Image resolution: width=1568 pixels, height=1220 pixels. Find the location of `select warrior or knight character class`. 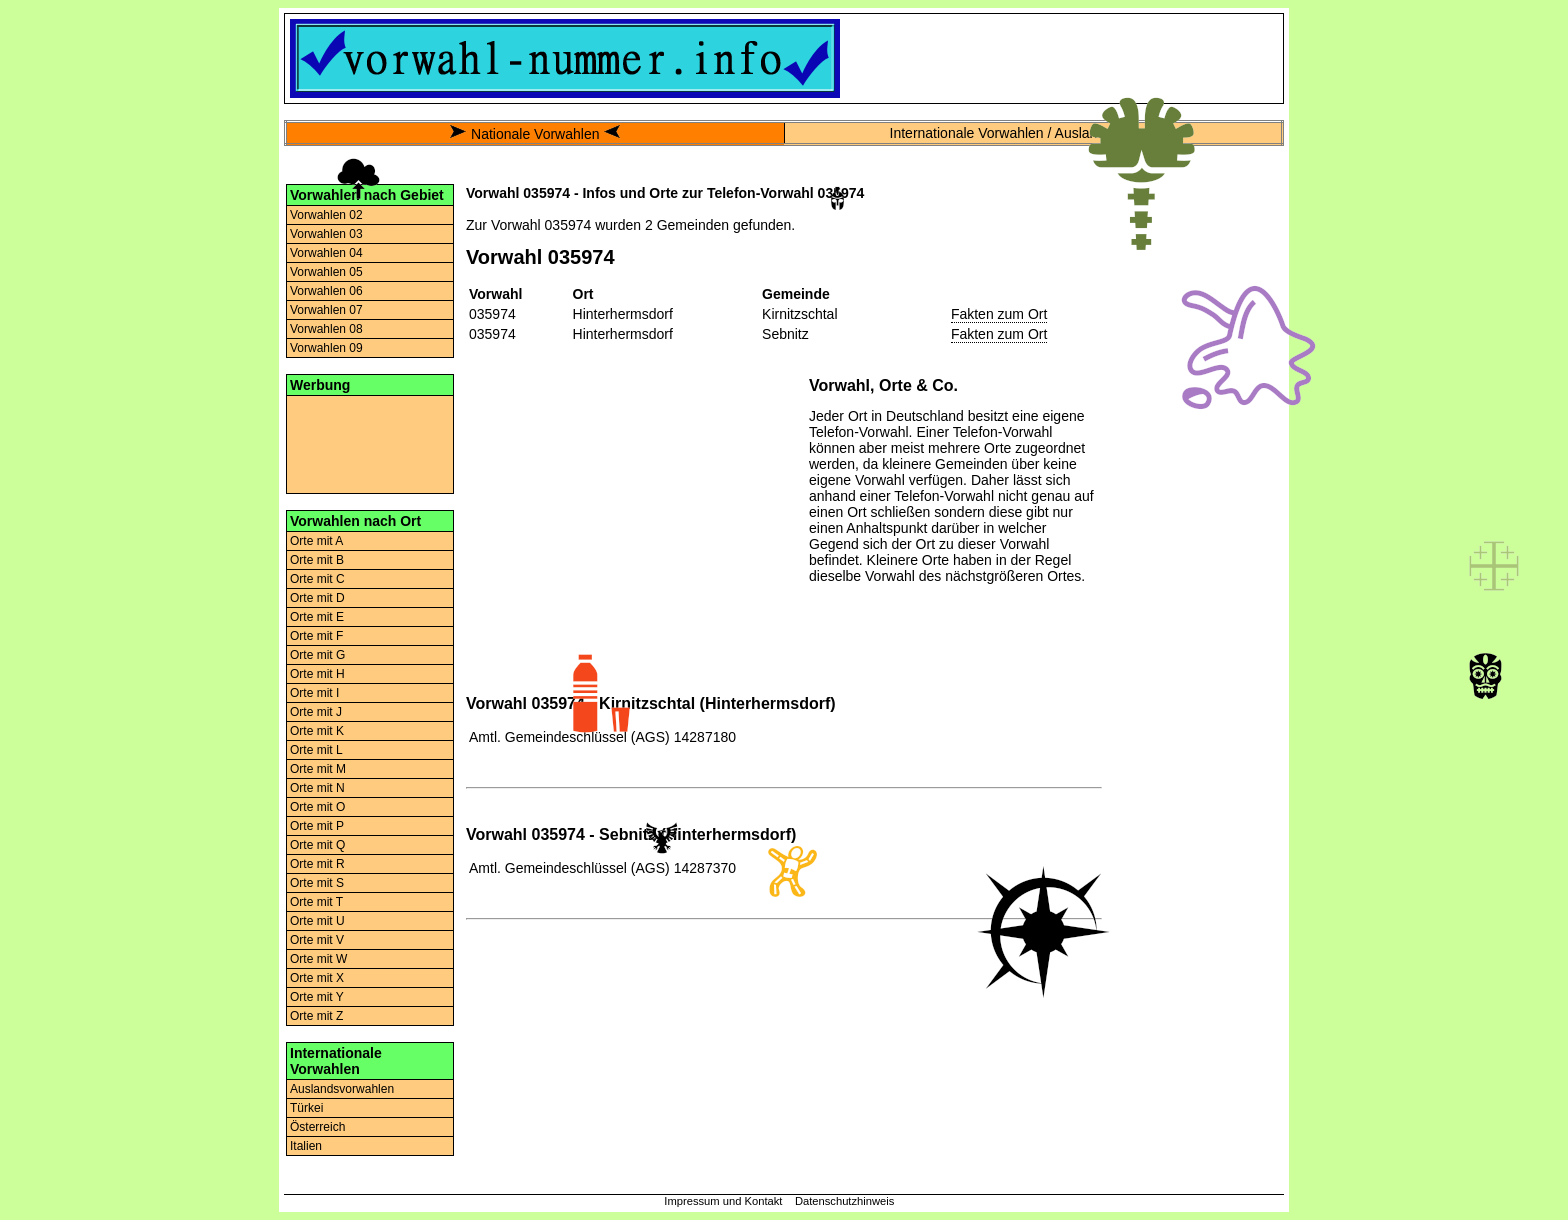

select warrior or knight character class is located at coordinates (837, 198).